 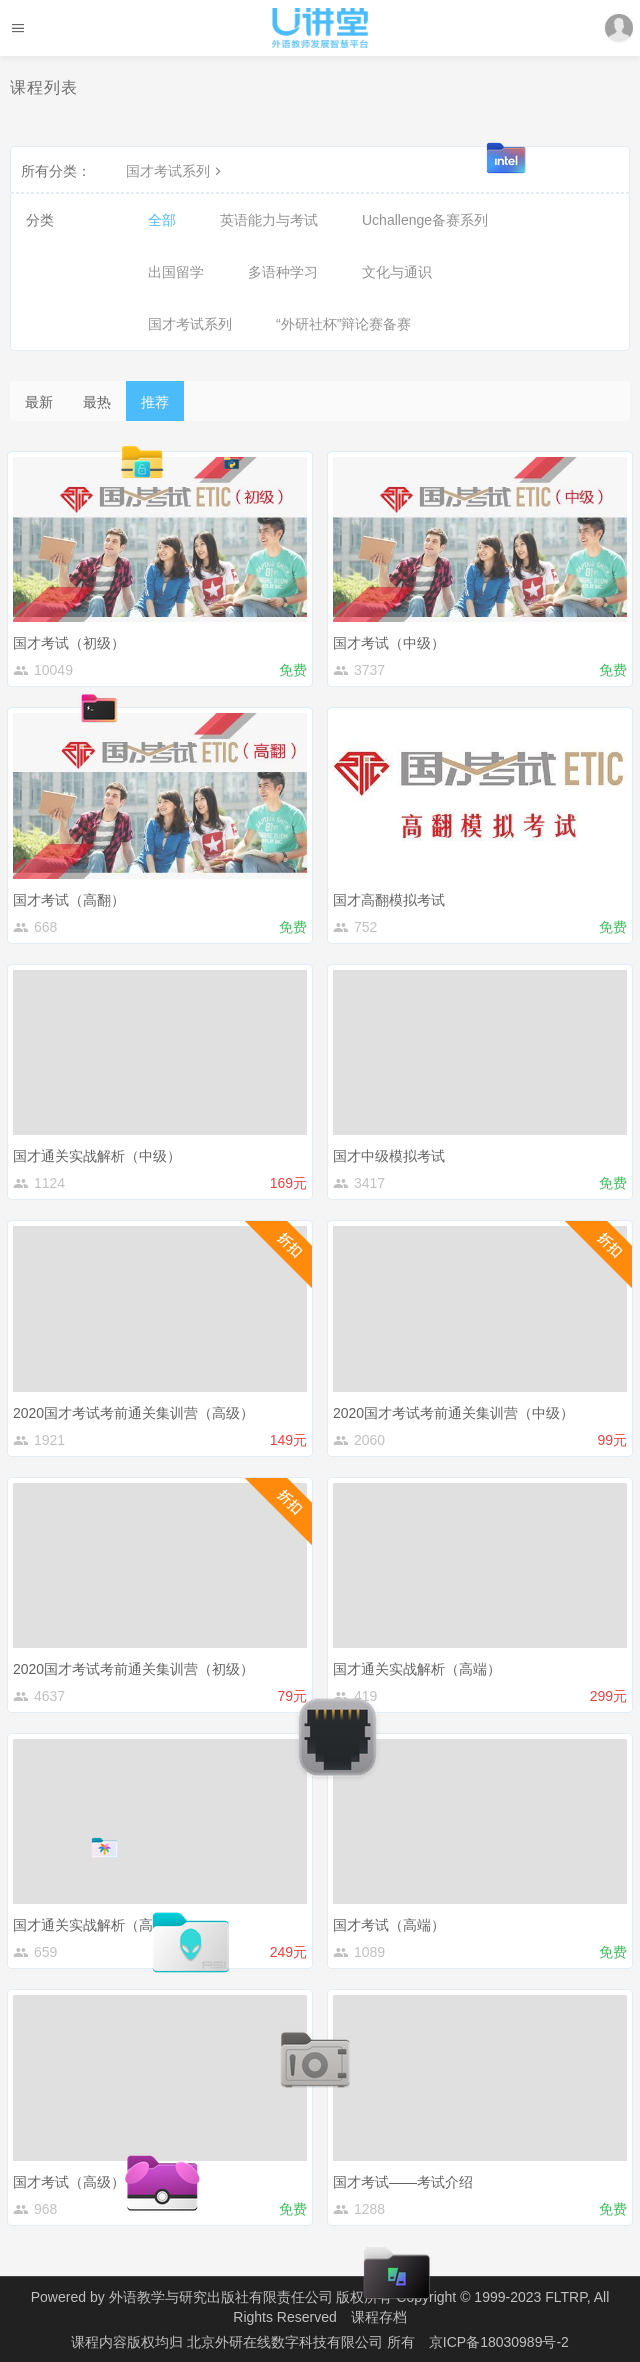 I want to click on folder containing python project files, so click(x=231, y=463).